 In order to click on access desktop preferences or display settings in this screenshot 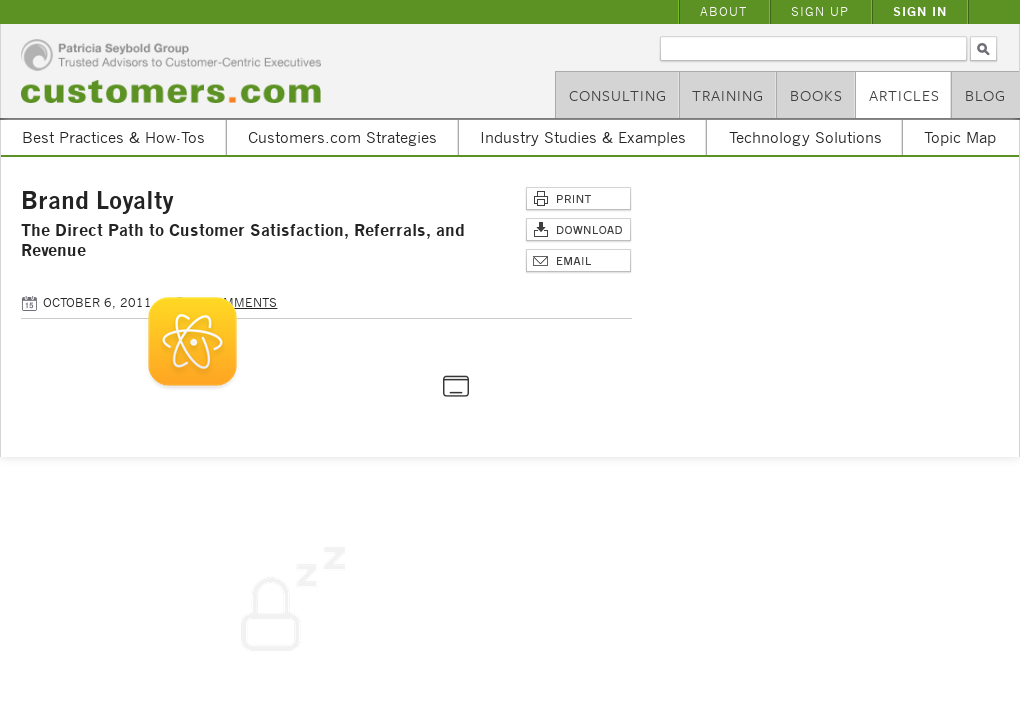, I will do `click(456, 387)`.